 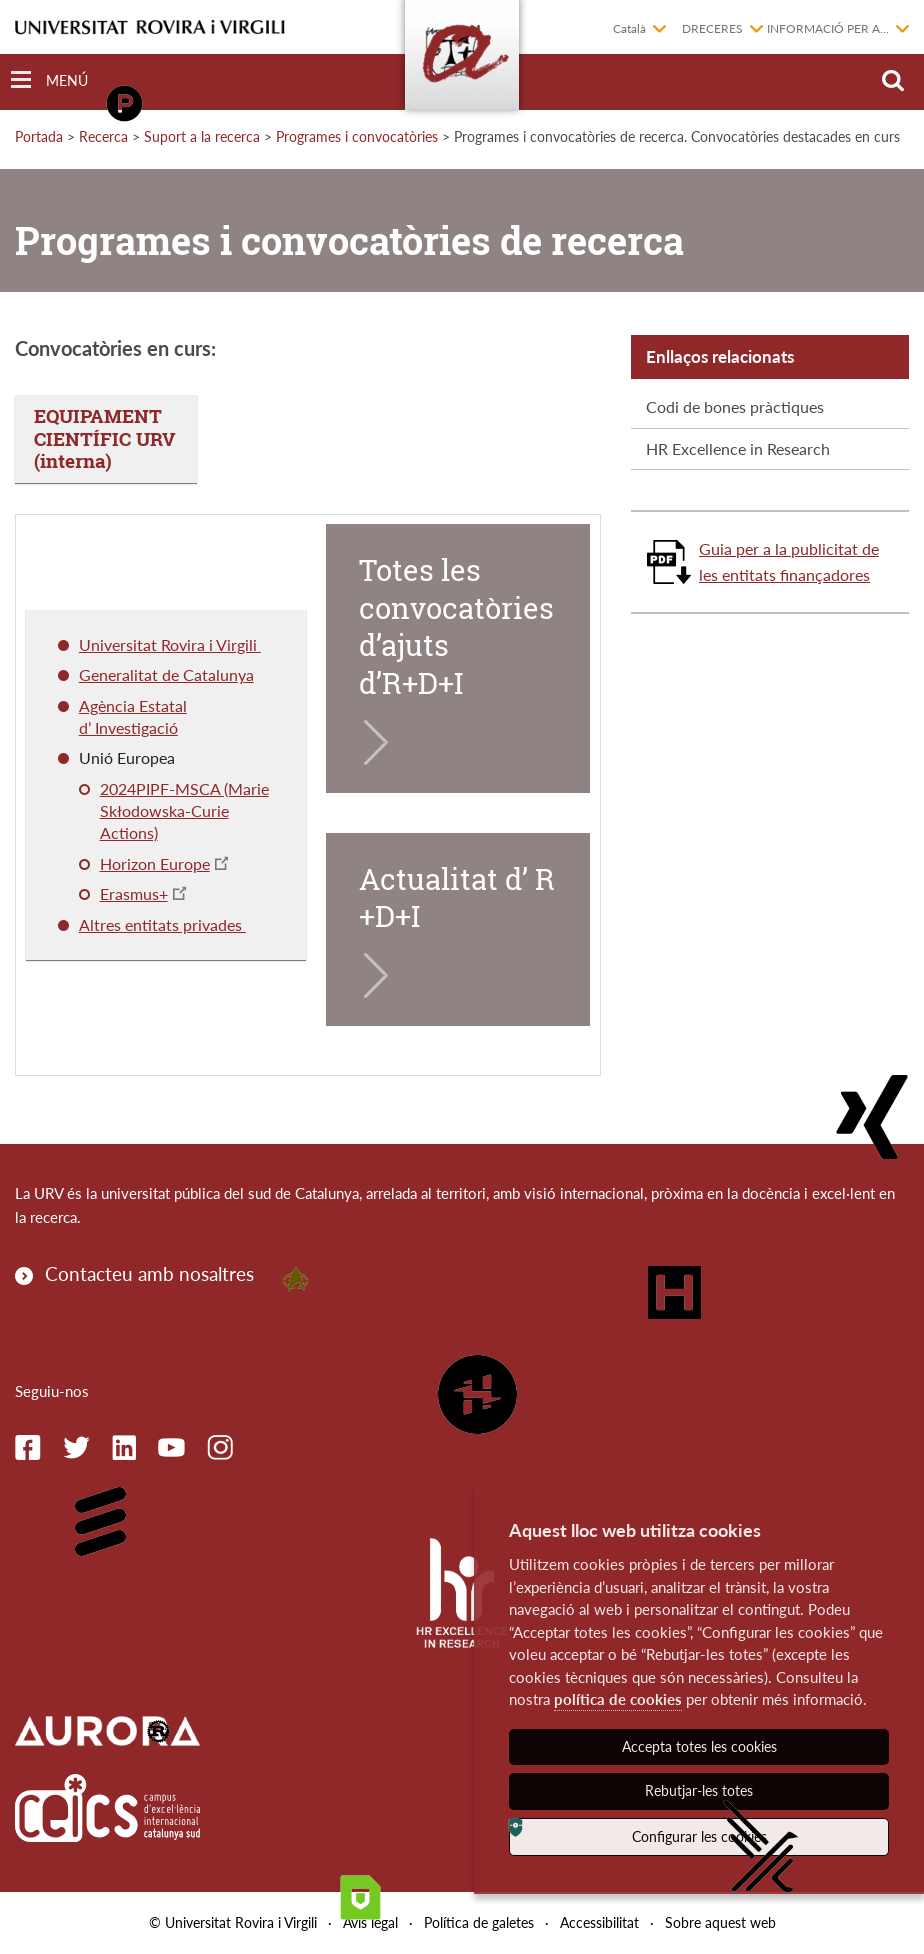 I want to click on visit hackster.io hardware community, so click(x=477, y=1394).